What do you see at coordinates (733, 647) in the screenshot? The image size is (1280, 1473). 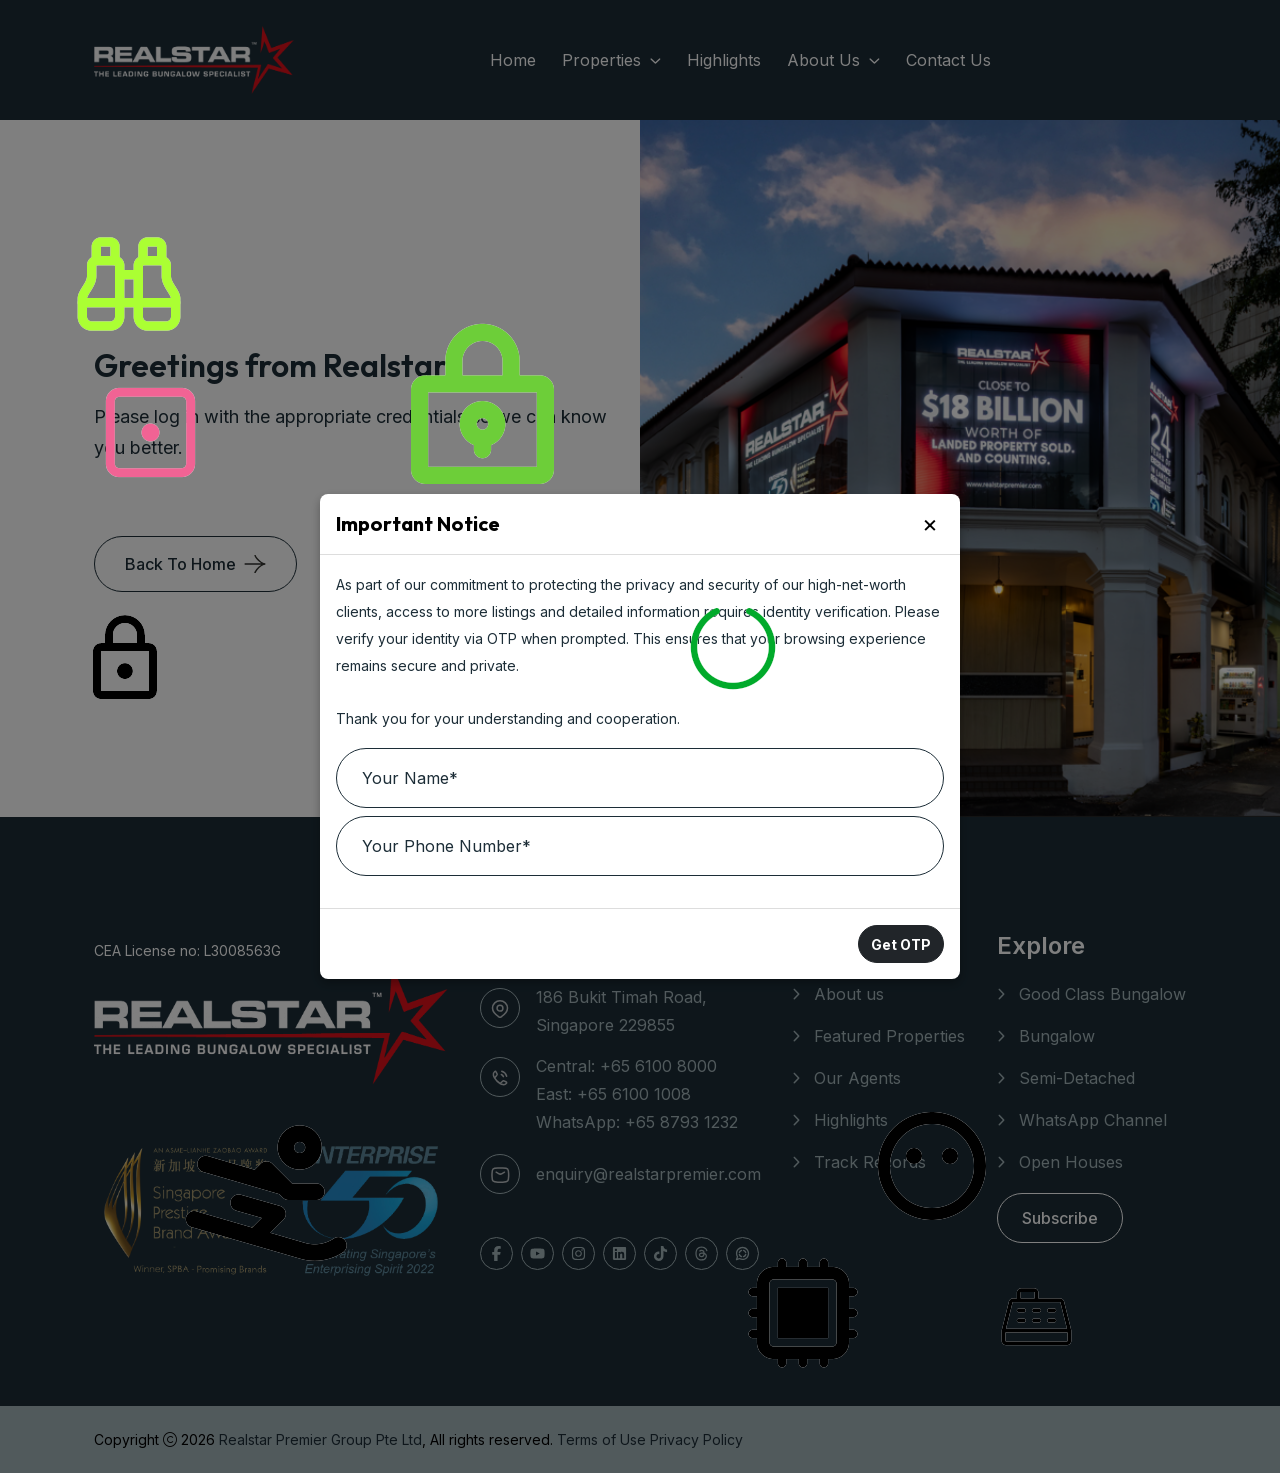 I see `loading or processing in progress` at bounding box center [733, 647].